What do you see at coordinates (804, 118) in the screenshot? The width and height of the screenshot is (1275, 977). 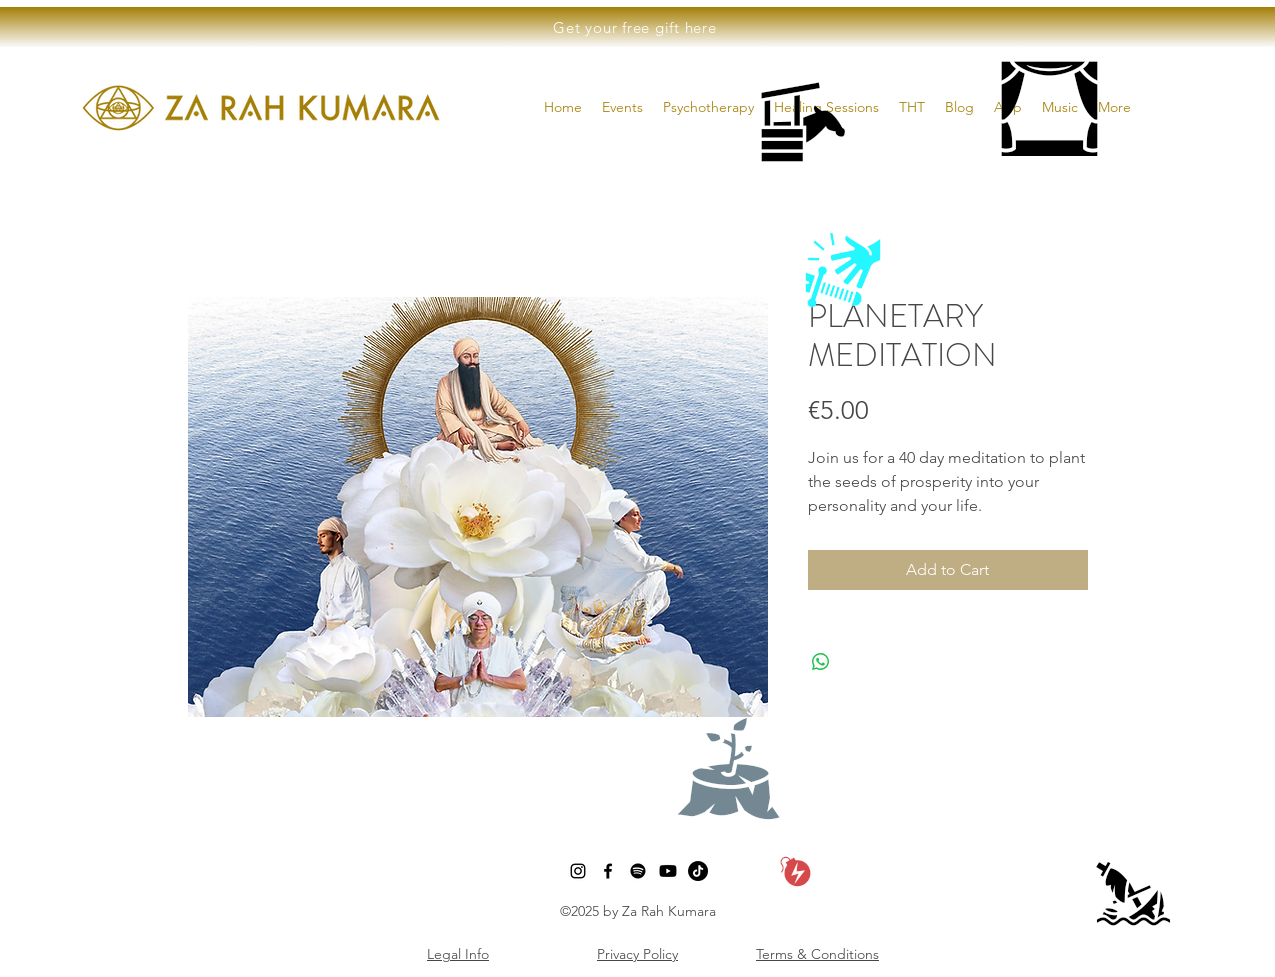 I see `access the stable or horse shelter` at bounding box center [804, 118].